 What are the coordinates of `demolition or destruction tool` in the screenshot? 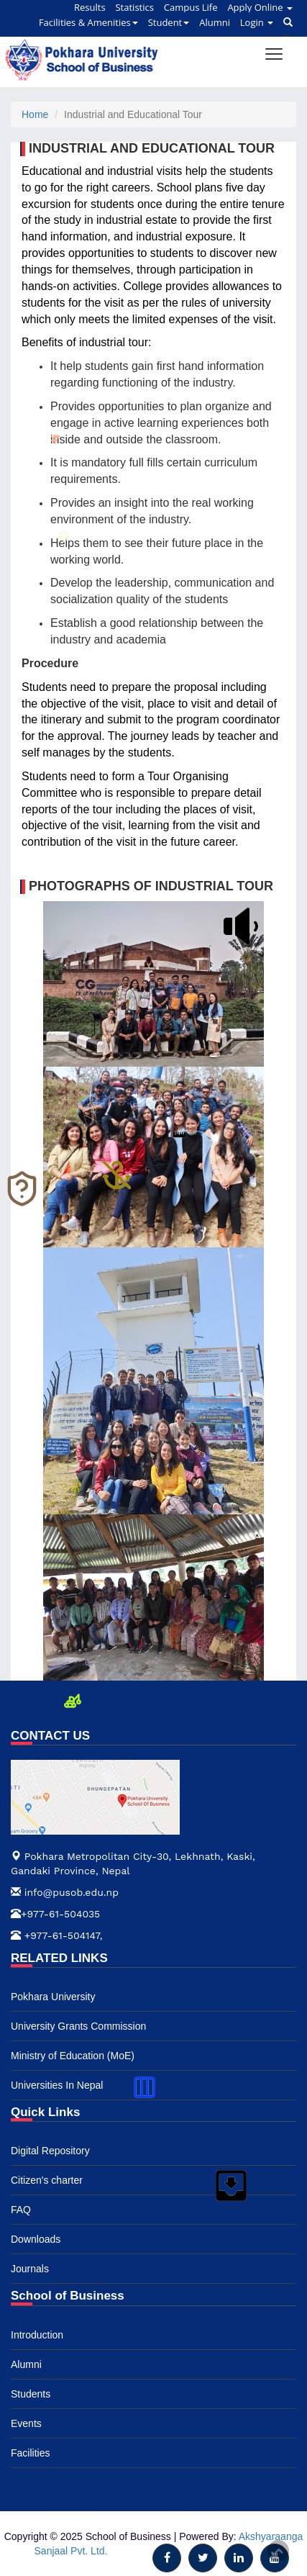 It's located at (73, 1701).